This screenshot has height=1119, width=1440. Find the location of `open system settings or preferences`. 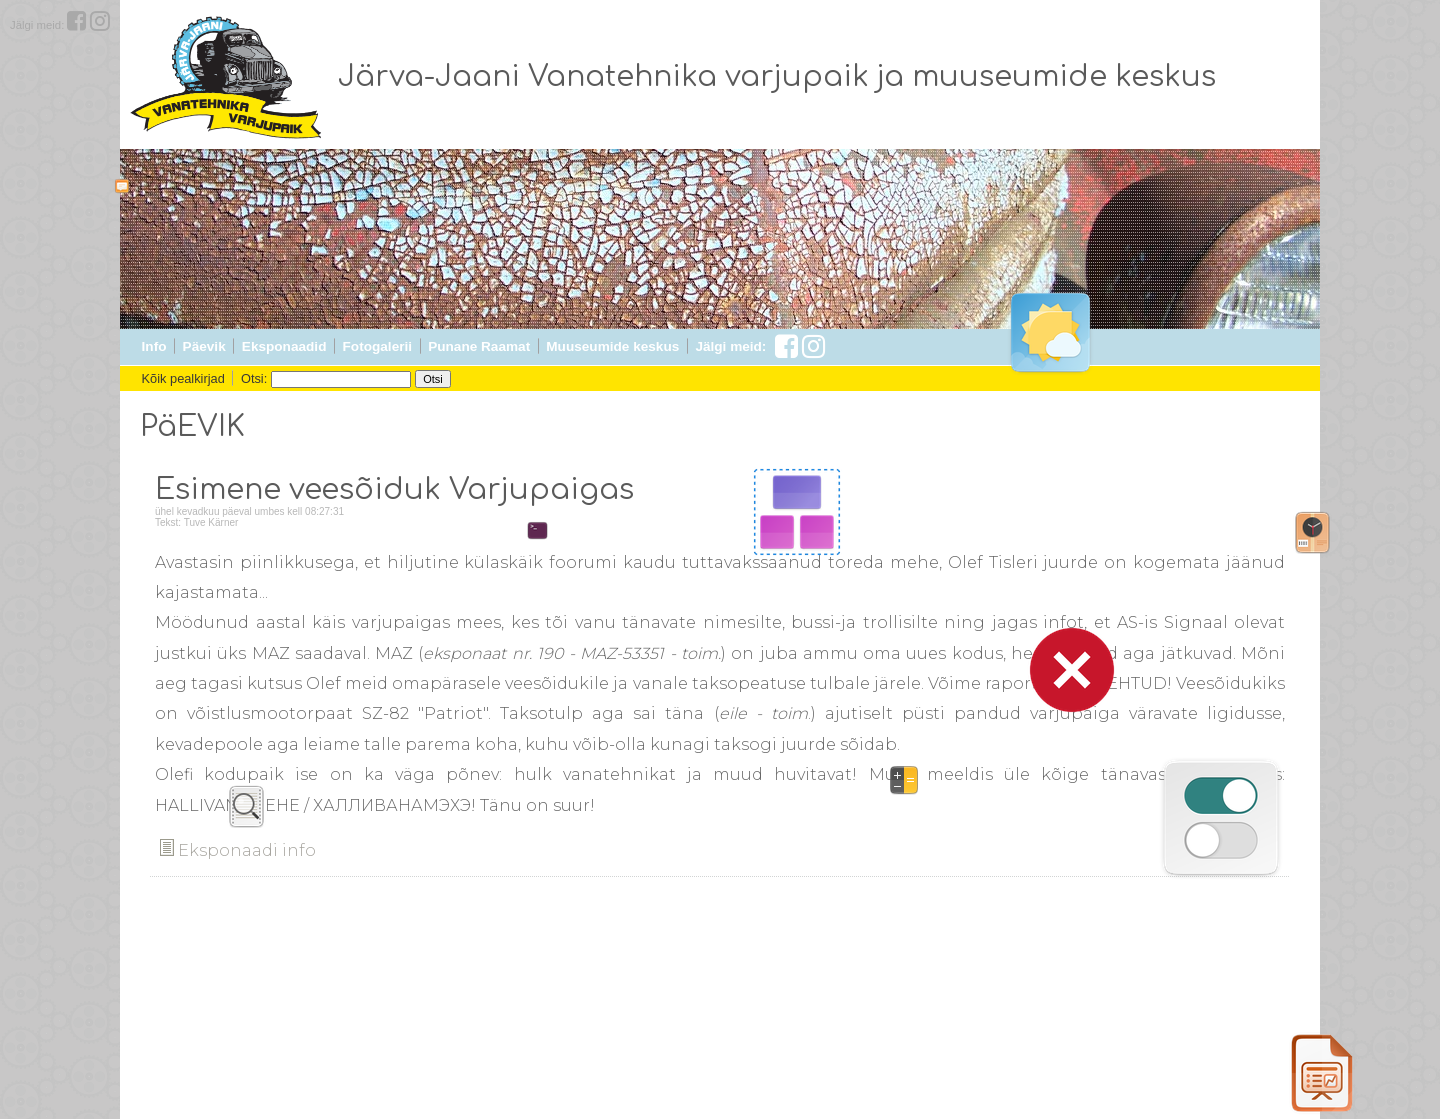

open system settings or preferences is located at coordinates (1221, 818).